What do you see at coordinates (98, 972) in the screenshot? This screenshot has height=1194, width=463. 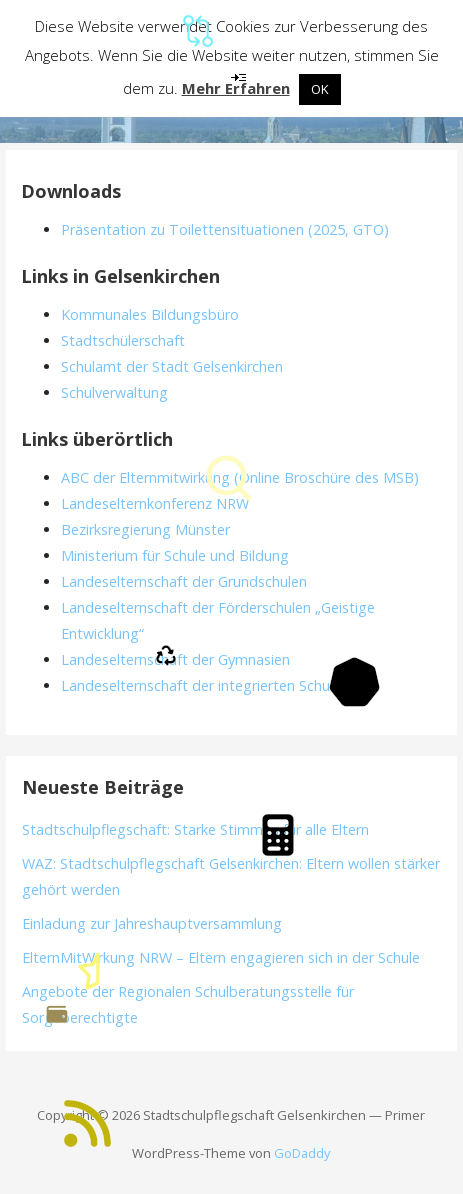 I see `indicates a partial rating or half-star score` at bounding box center [98, 972].